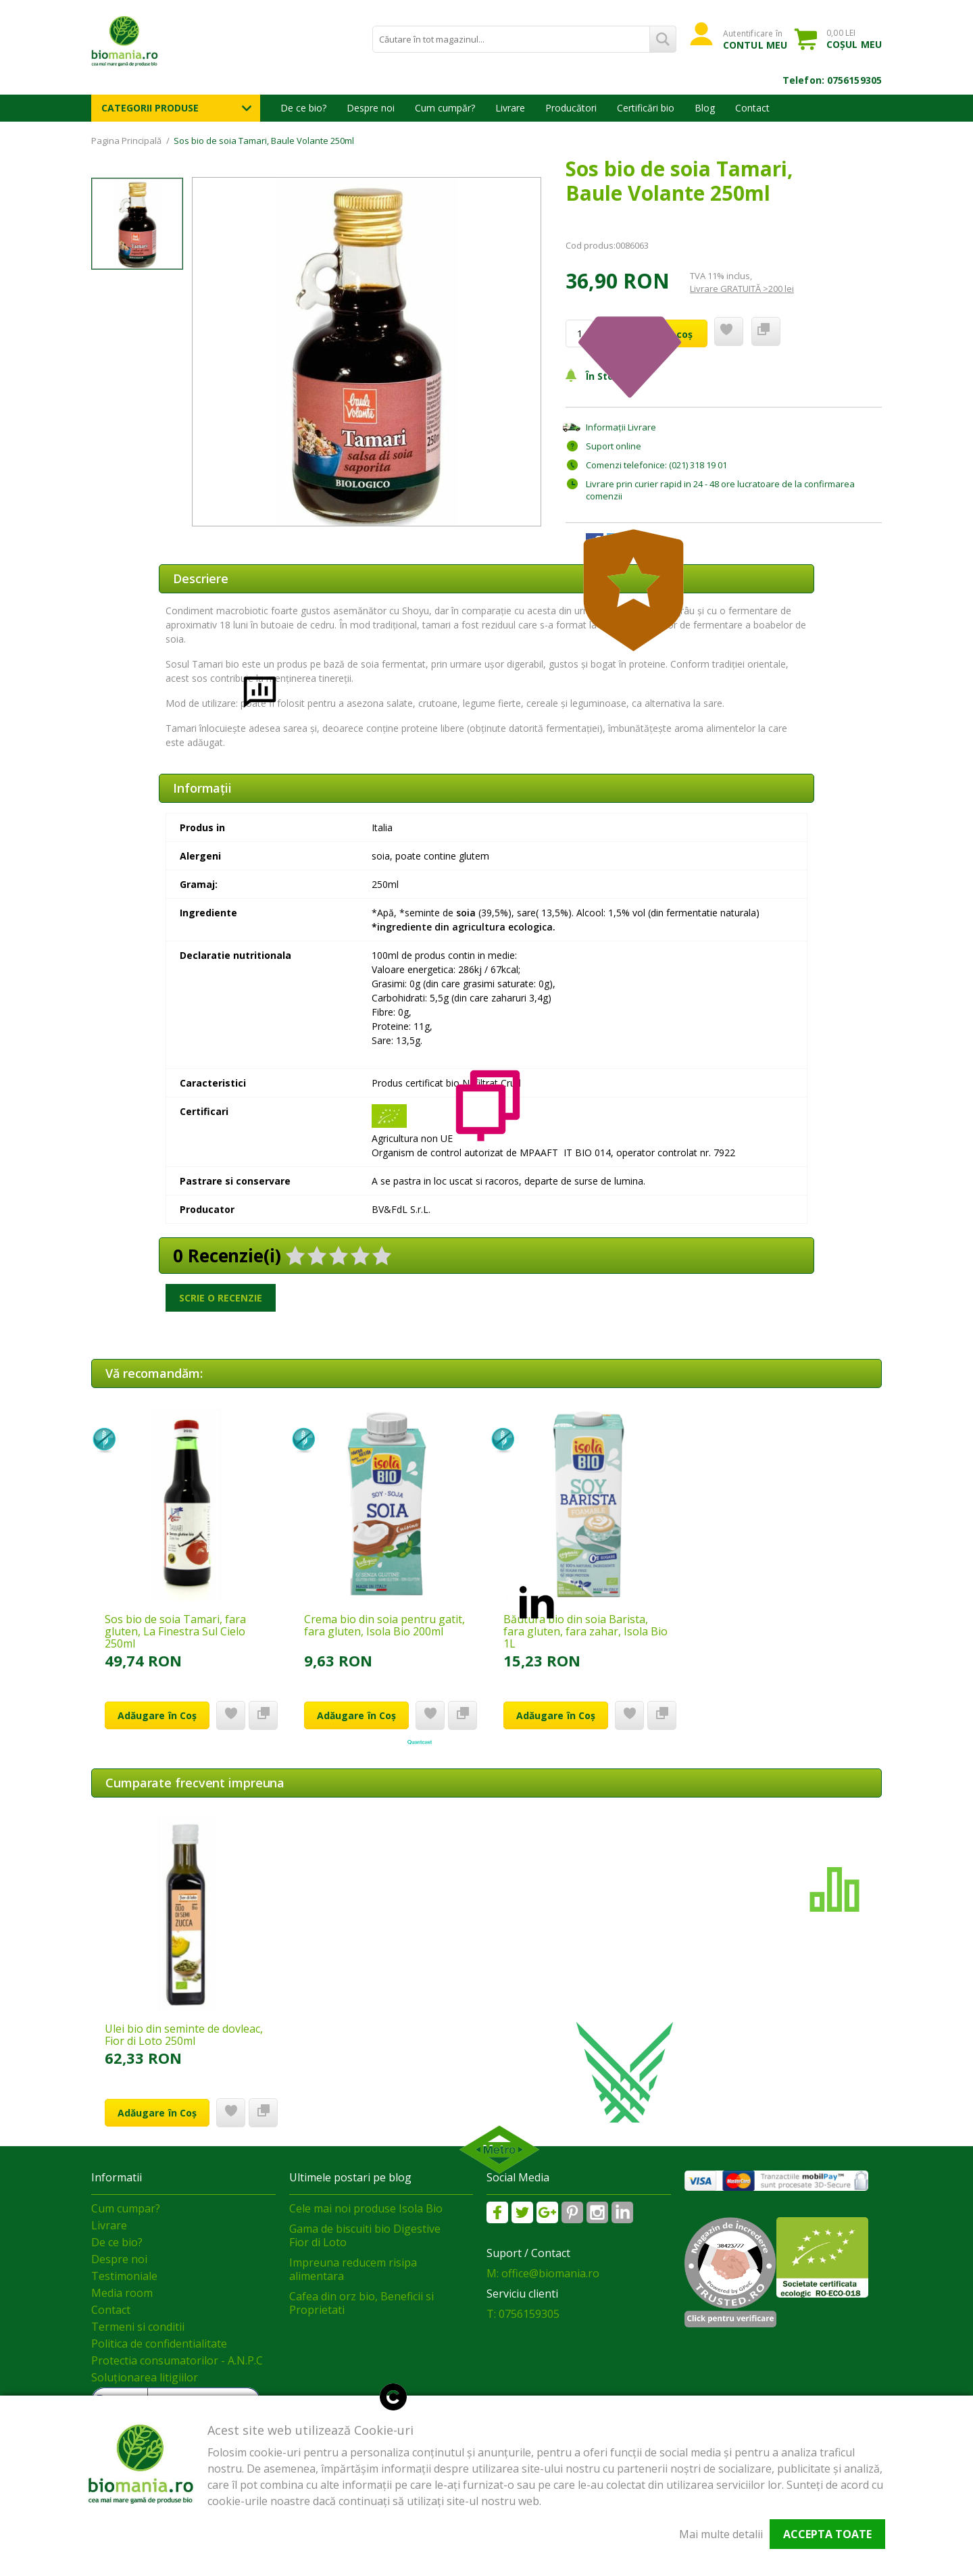  I want to click on aed electrode pads for defibrillator device, so click(488, 1102).